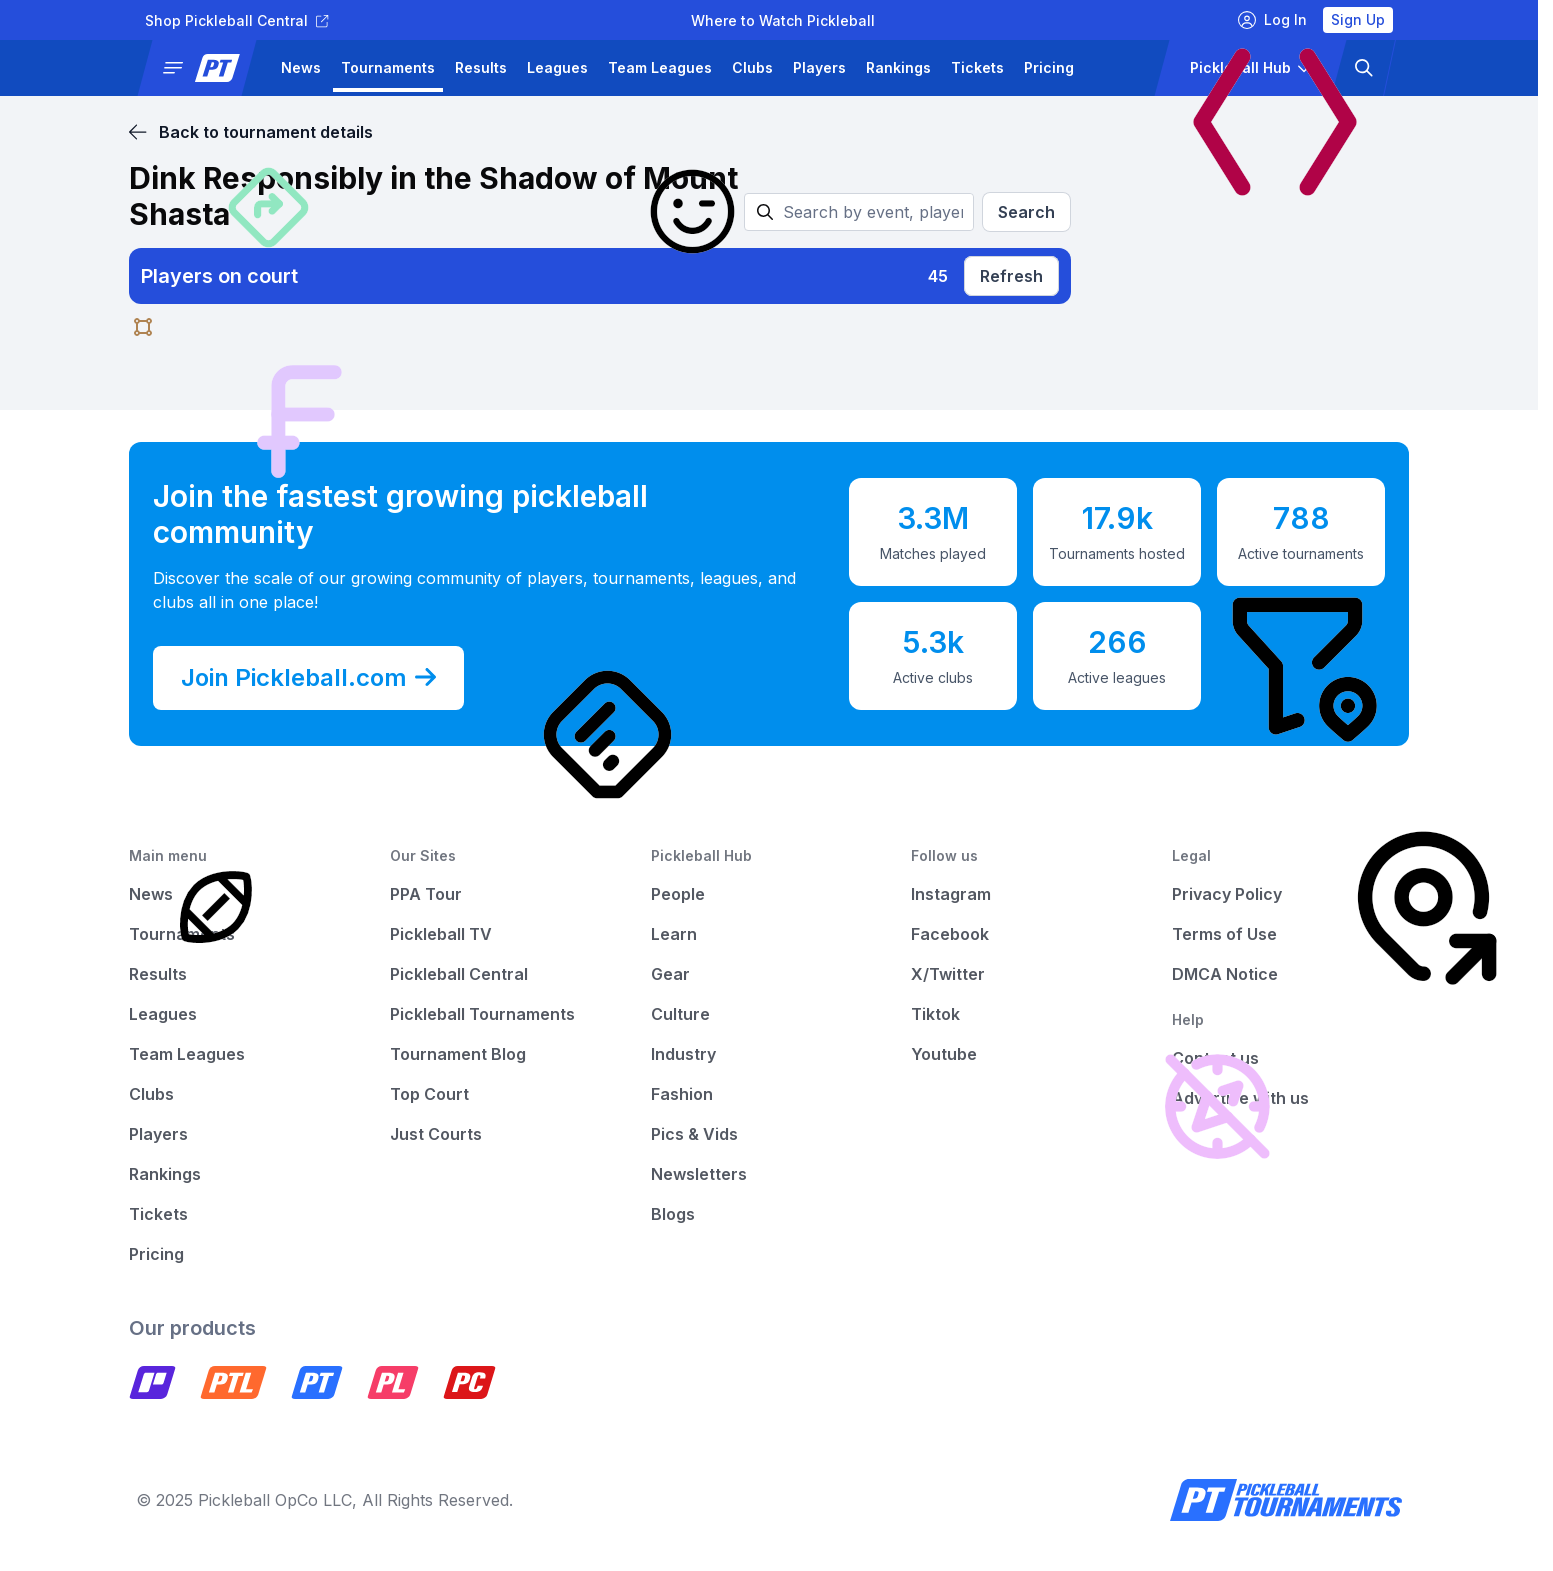  Describe the element at coordinates (299, 421) in the screenshot. I see `indicates Swiss franc currency` at that location.